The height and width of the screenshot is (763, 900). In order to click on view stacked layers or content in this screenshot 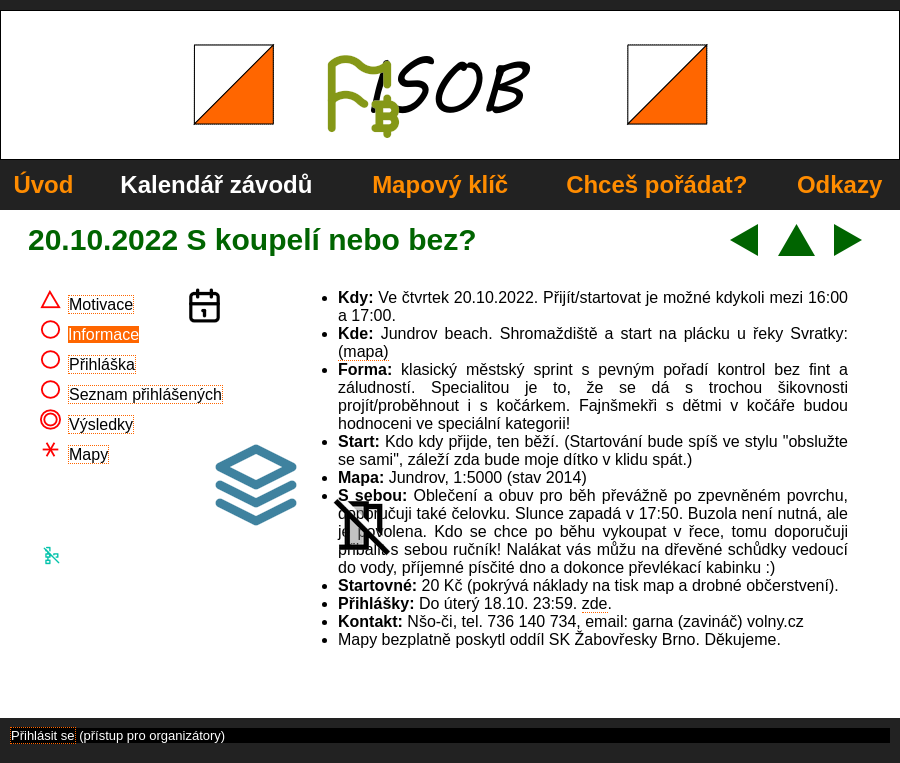, I will do `click(256, 485)`.